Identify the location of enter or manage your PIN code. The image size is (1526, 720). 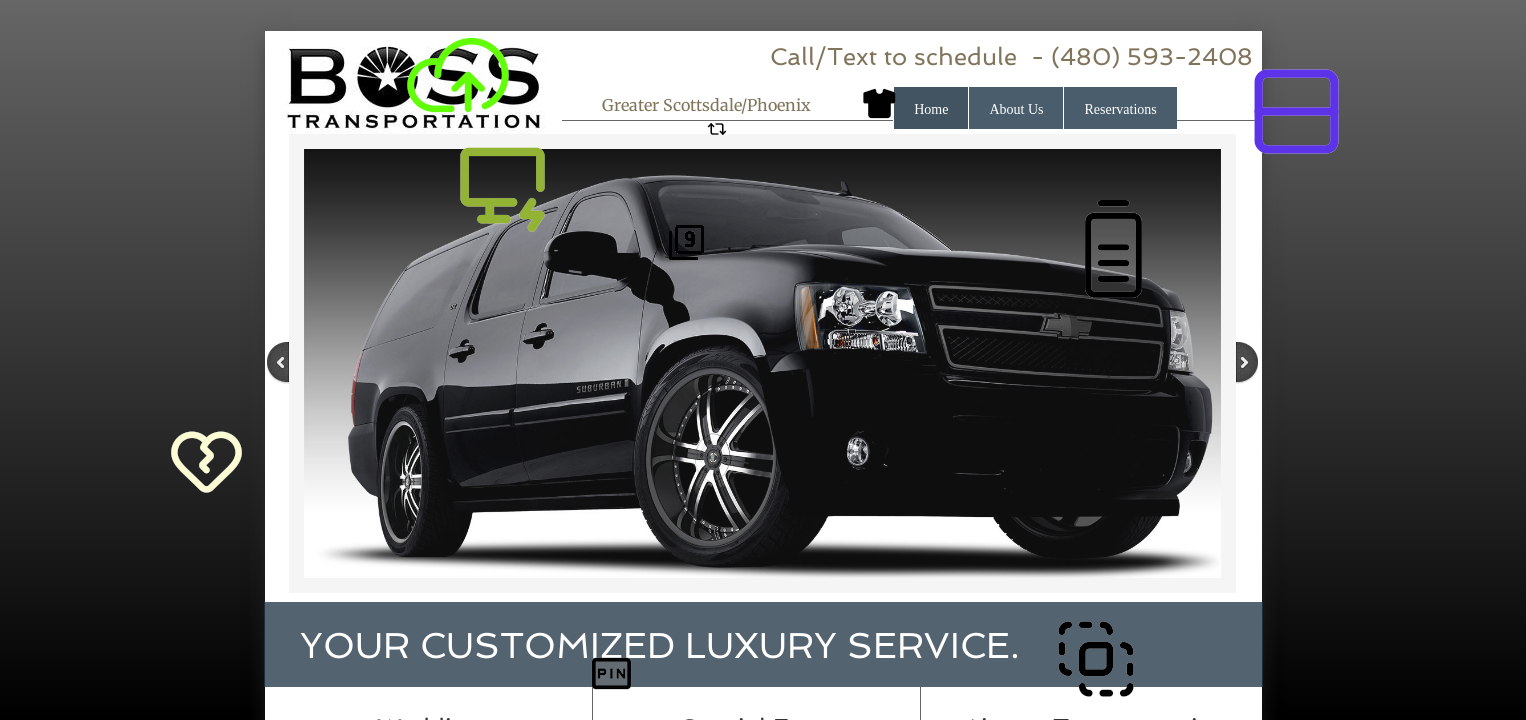
(611, 673).